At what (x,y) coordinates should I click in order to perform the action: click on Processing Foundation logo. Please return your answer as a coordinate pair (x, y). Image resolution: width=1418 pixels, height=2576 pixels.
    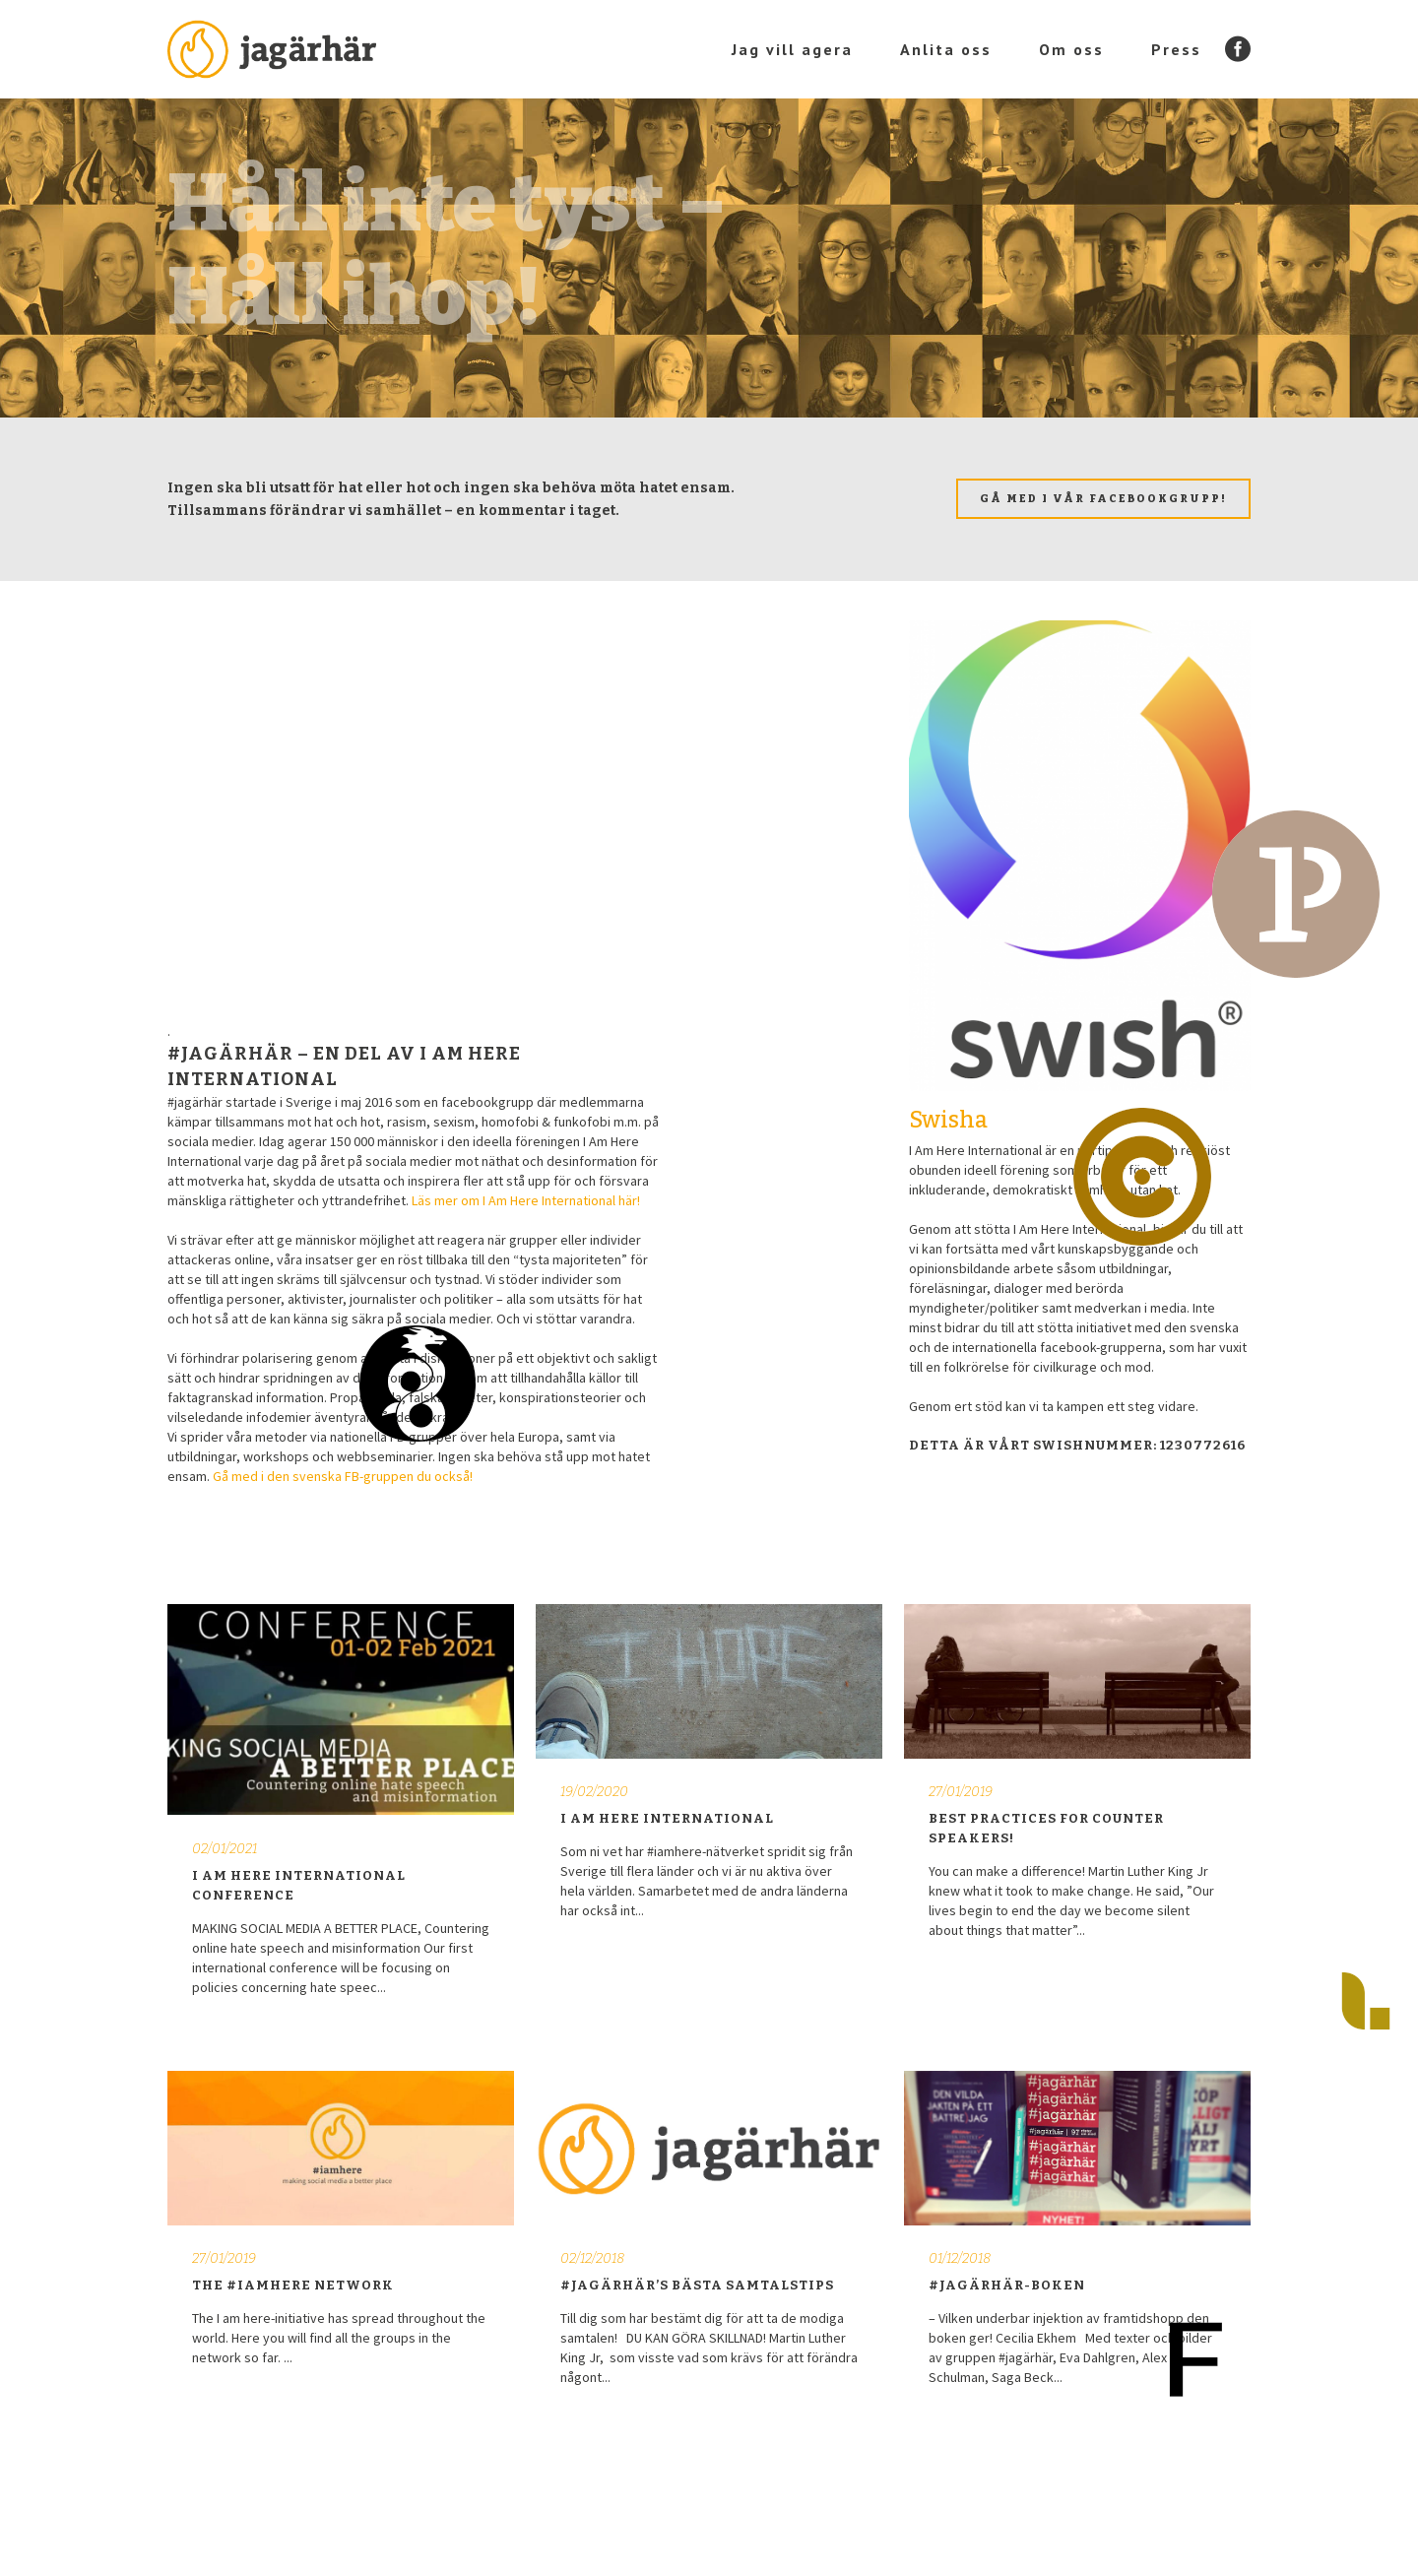
    Looking at the image, I should click on (1296, 894).